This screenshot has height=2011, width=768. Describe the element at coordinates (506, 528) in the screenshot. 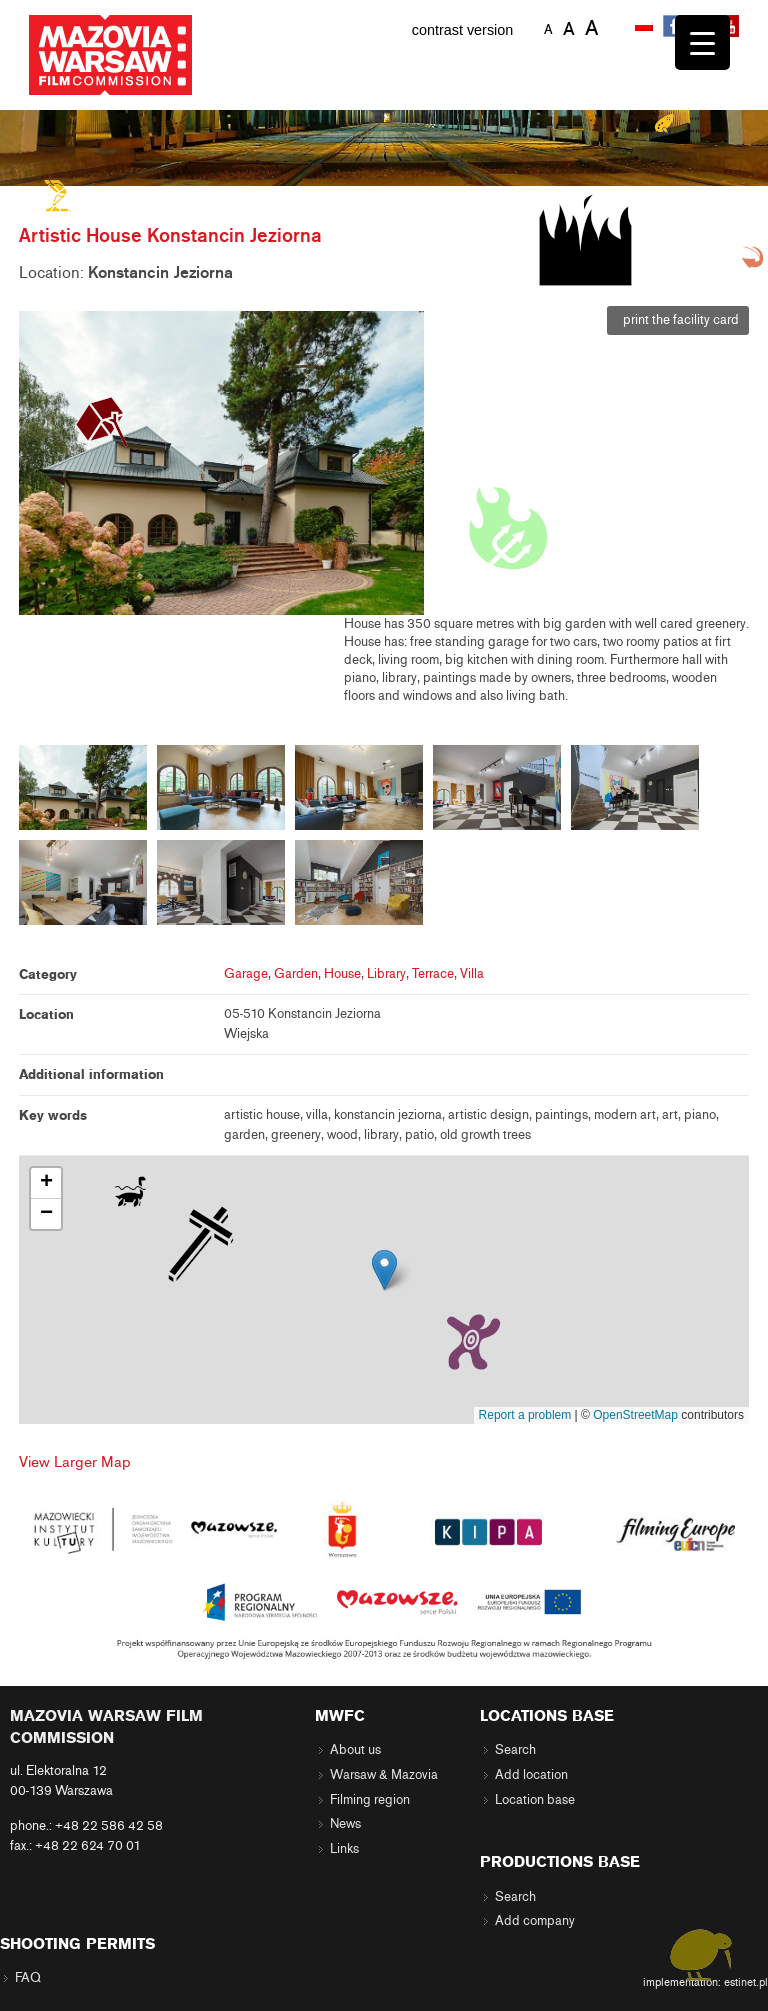

I see `indicates fire or flame-based attack ability` at that location.